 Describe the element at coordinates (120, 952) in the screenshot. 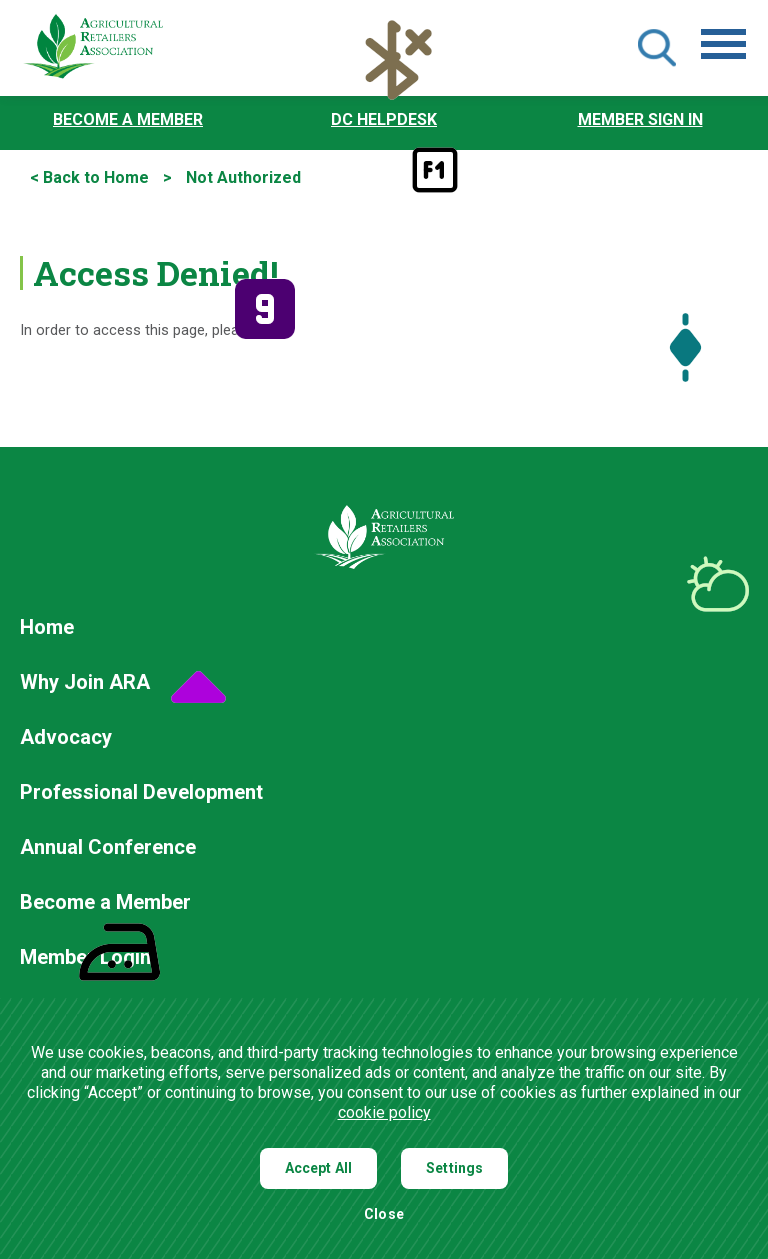

I see `iron clothing or fabric items` at that location.